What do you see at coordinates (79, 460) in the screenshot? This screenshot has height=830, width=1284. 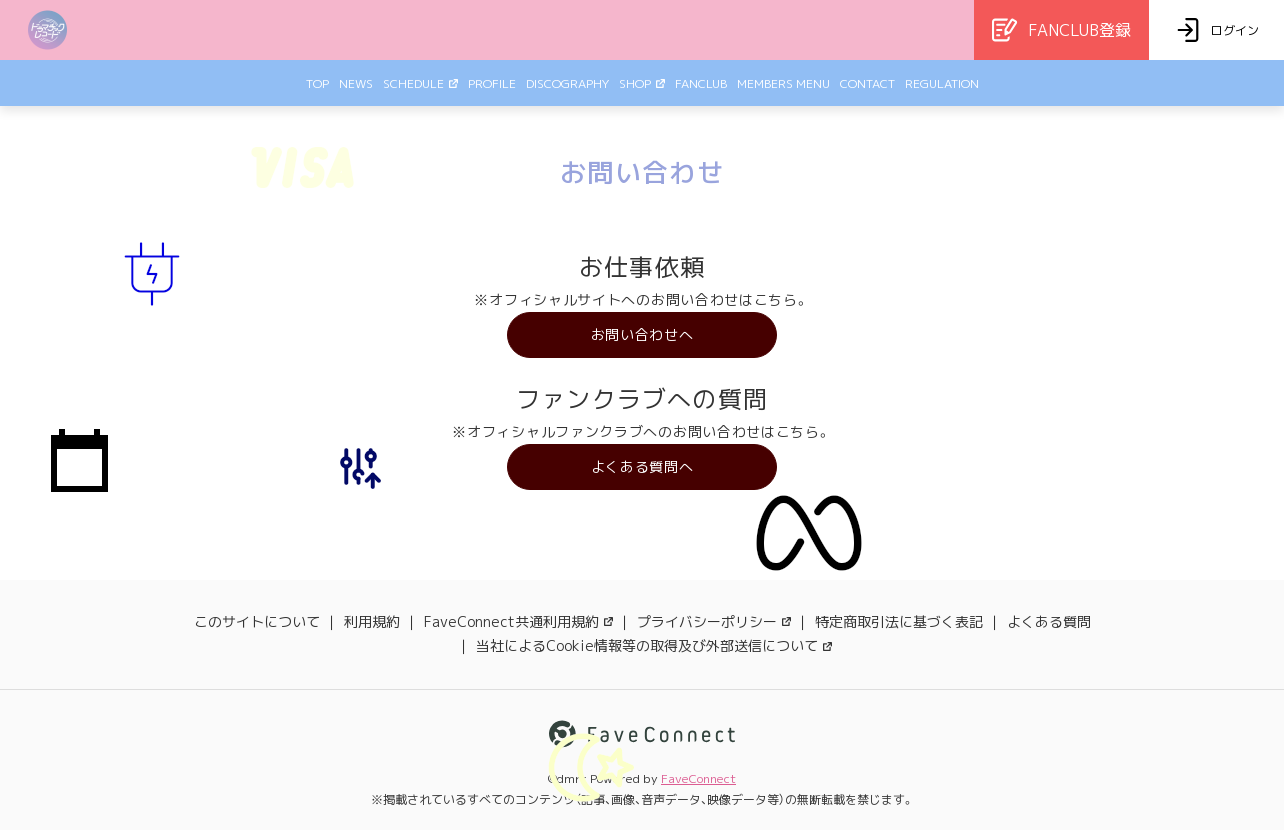 I see `view today's date` at bounding box center [79, 460].